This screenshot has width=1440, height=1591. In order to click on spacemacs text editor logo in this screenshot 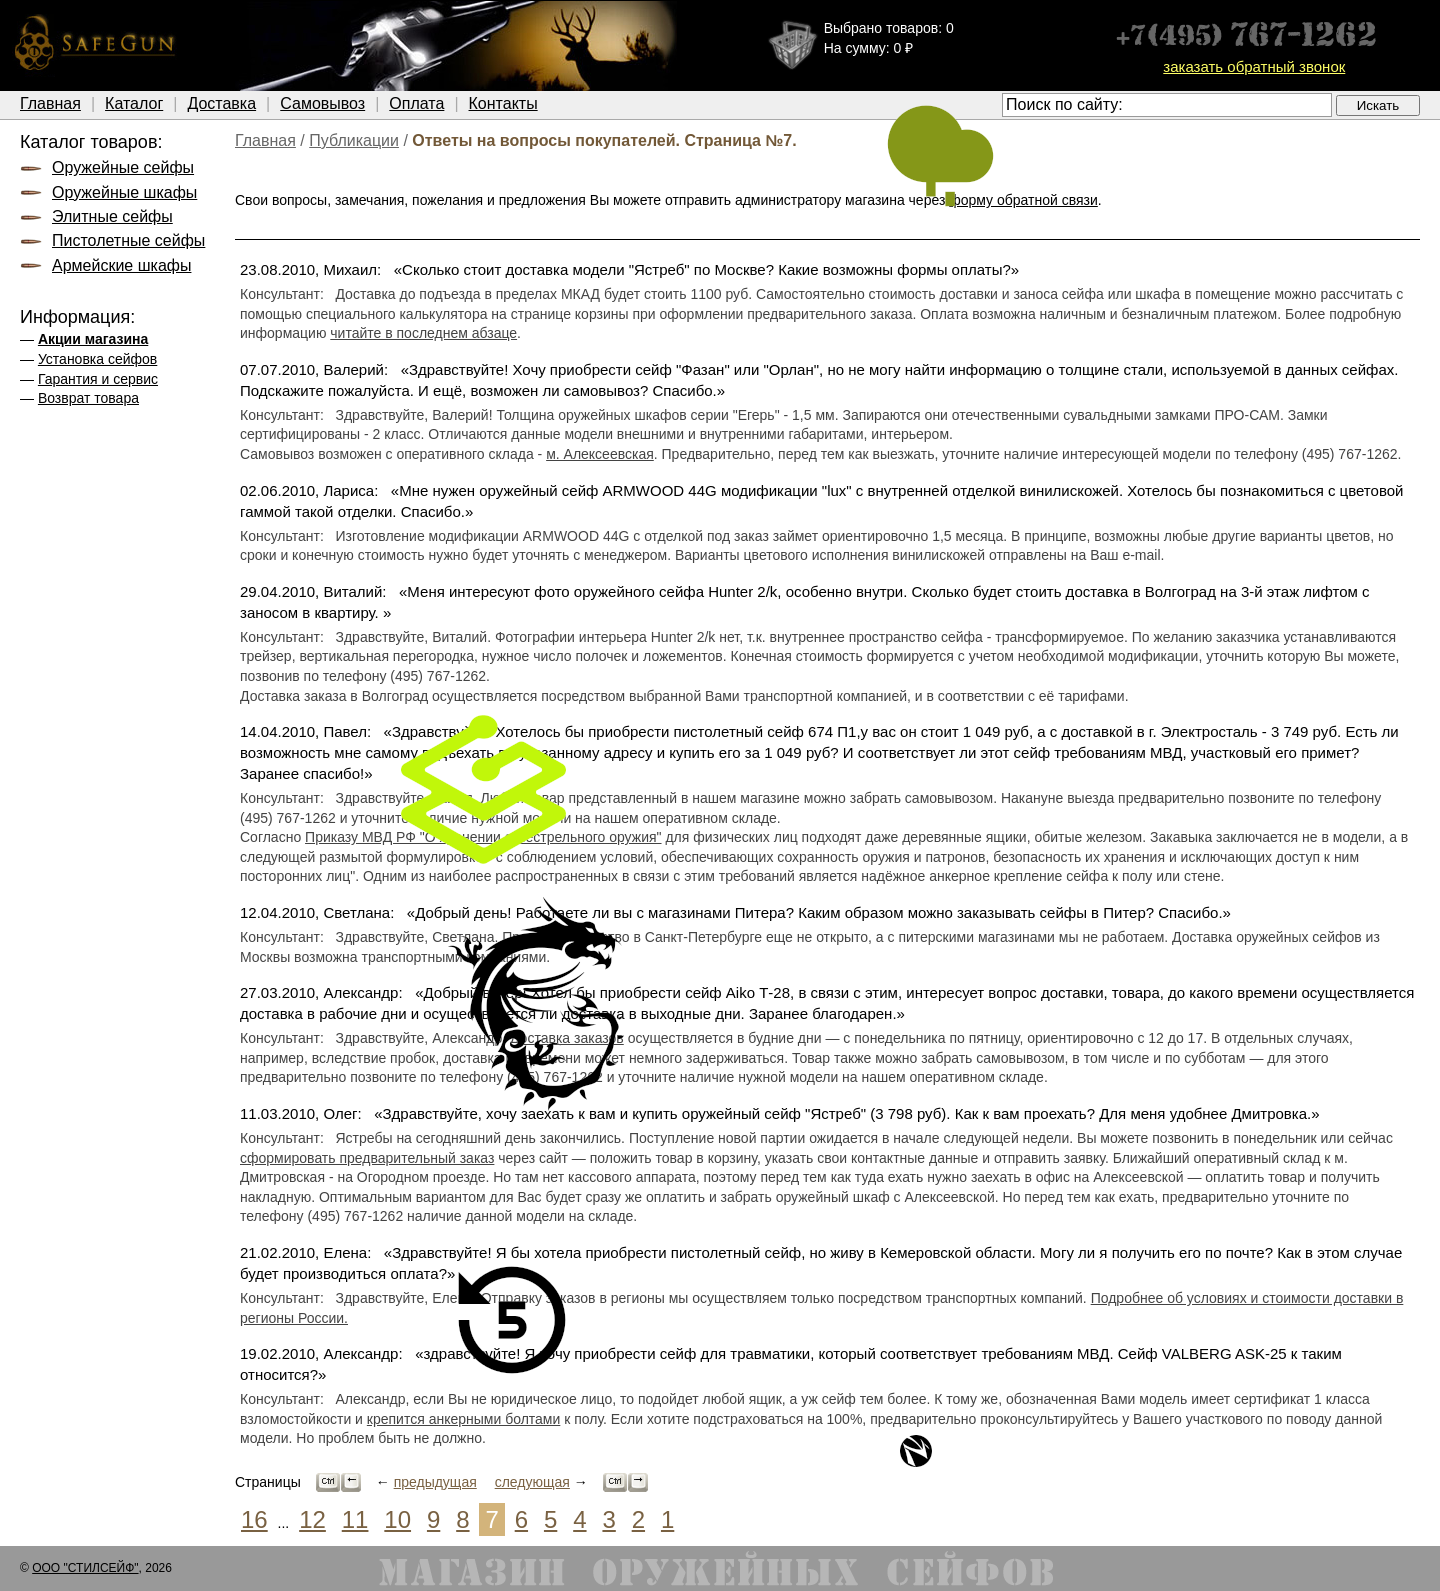, I will do `click(916, 1451)`.